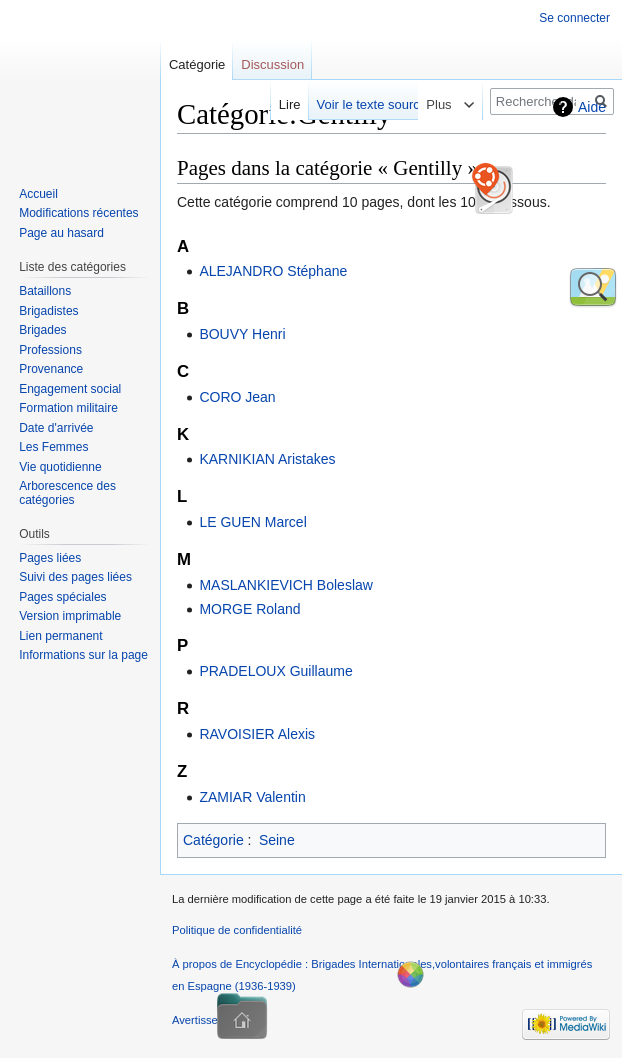 This screenshot has width=622, height=1058. Describe the element at coordinates (410, 974) in the screenshot. I see `open color picker tool` at that location.